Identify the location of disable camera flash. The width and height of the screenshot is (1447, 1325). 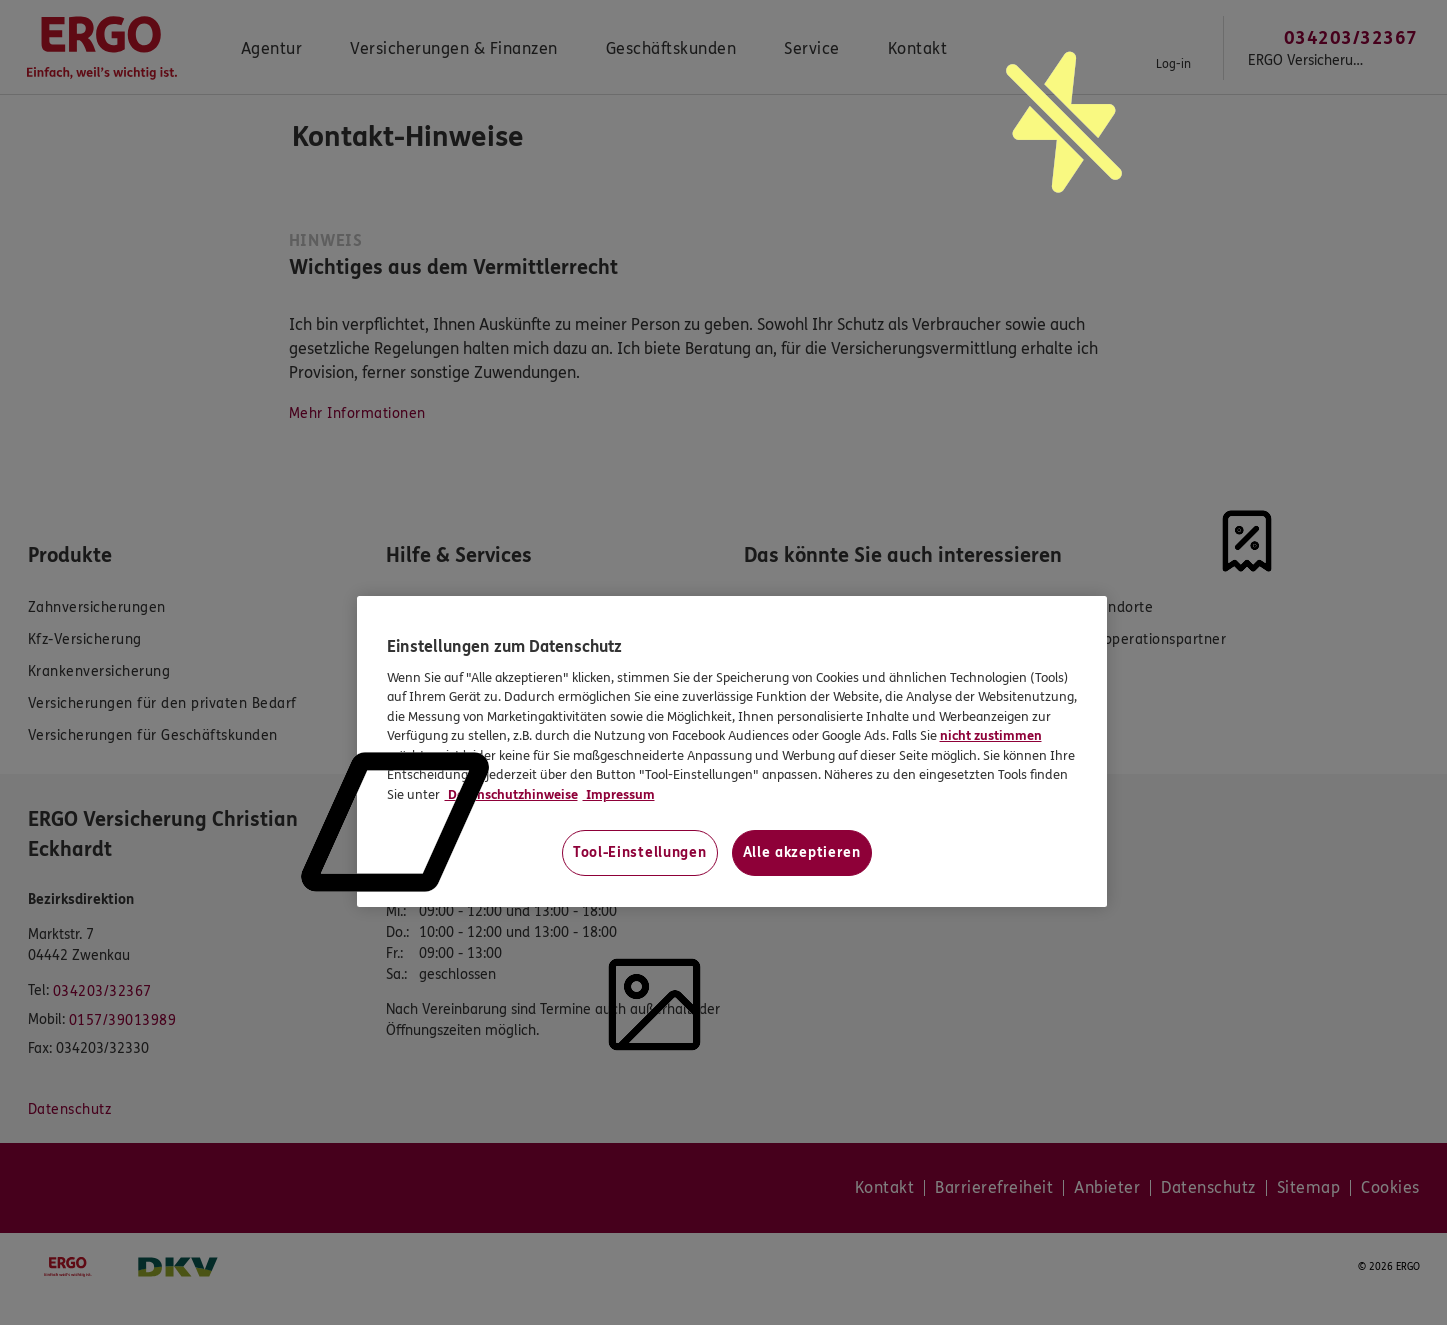
(1064, 122).